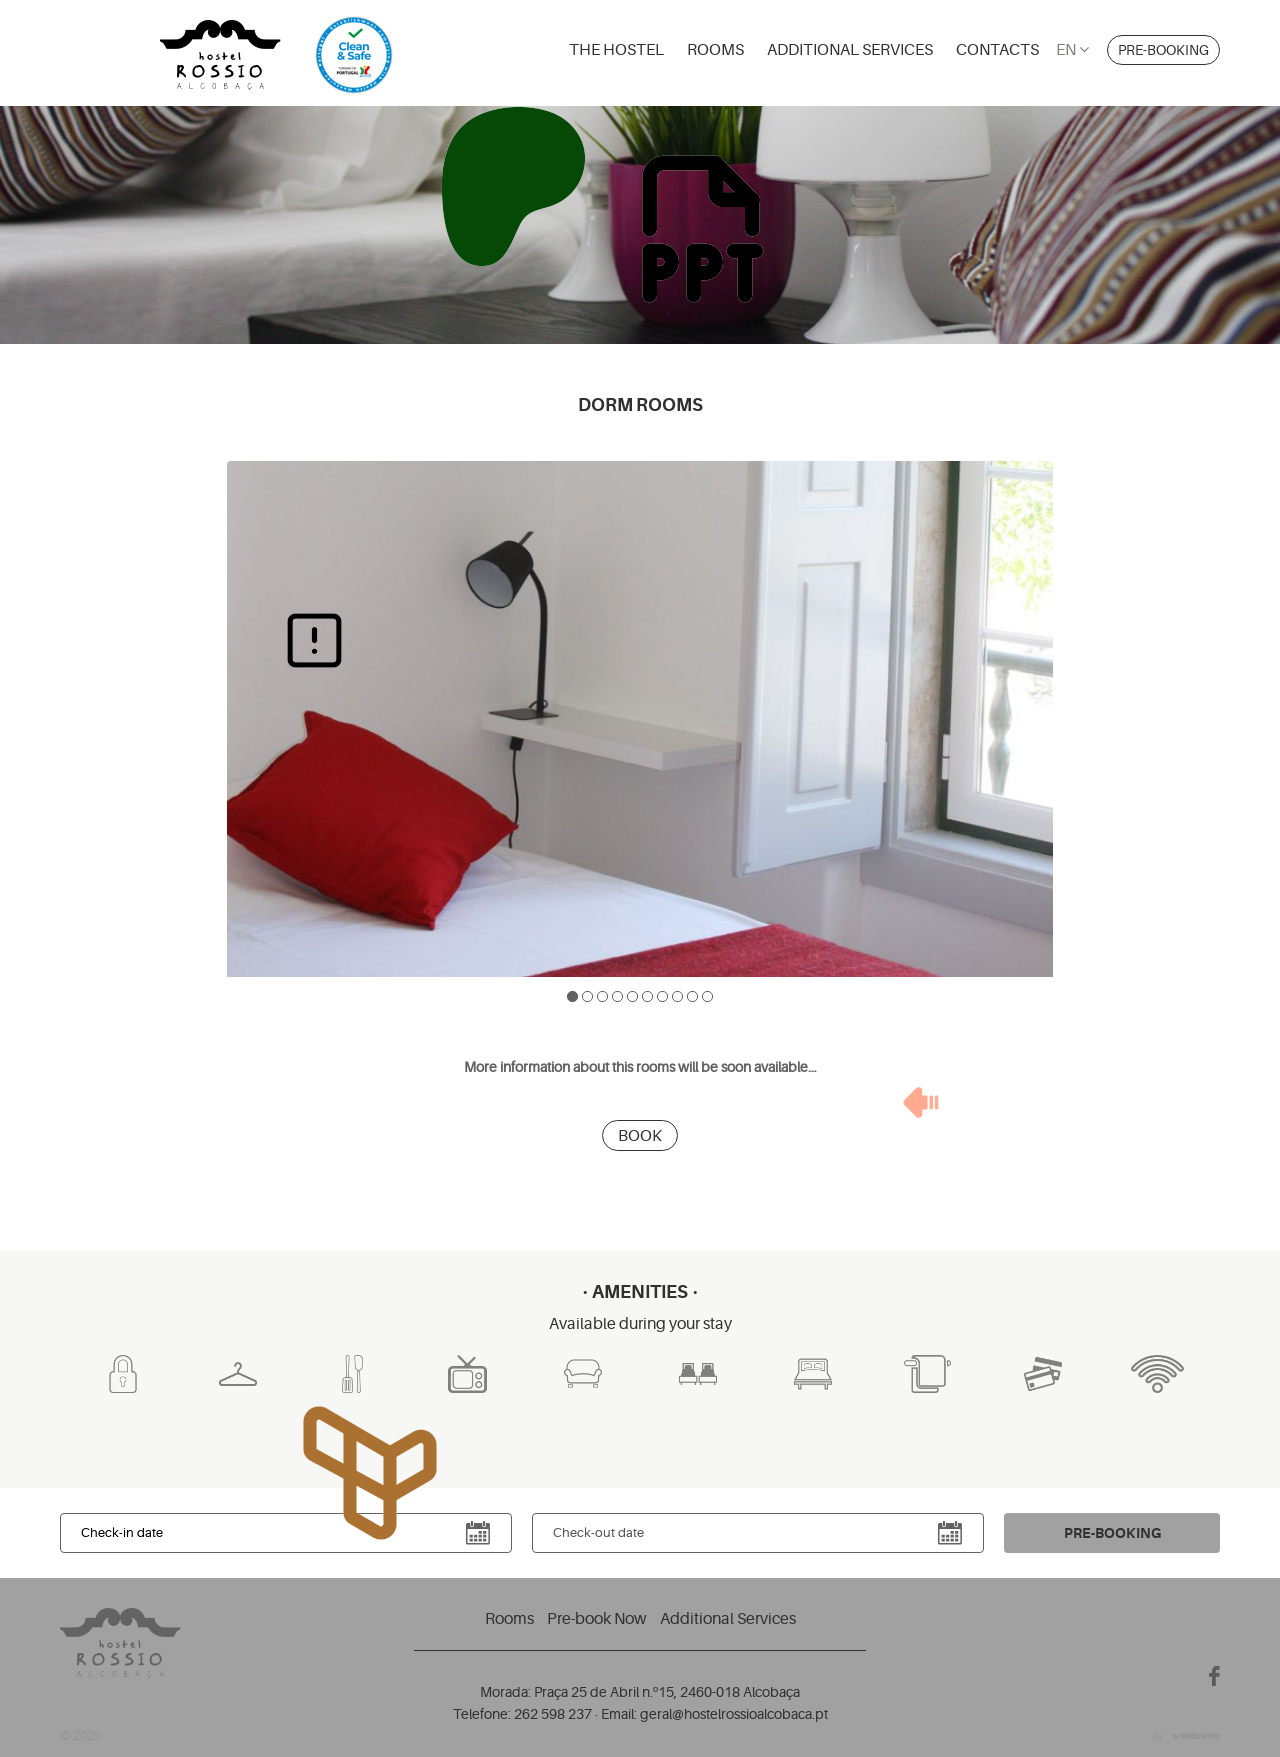 The width and height of the screenshot is (1280, 1757). I want to click on terraform by hashicorp branding or integration, so click(370, 1473).